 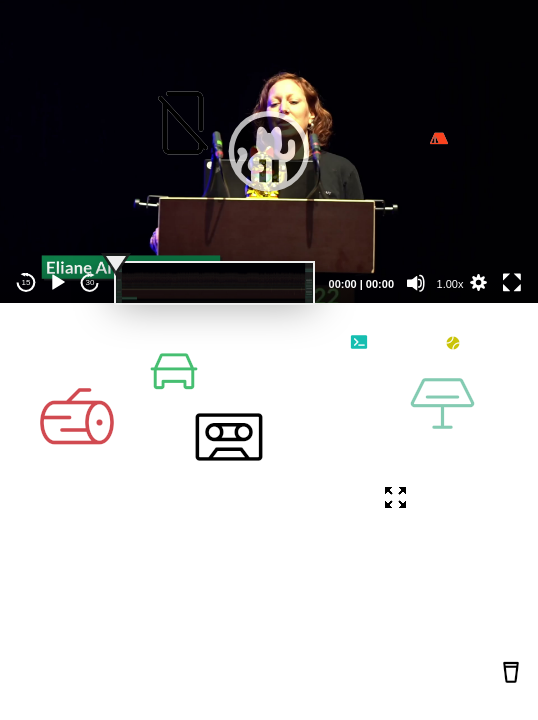 I want to click on access tennis or racquet sports features, so click(x=453, y=343).